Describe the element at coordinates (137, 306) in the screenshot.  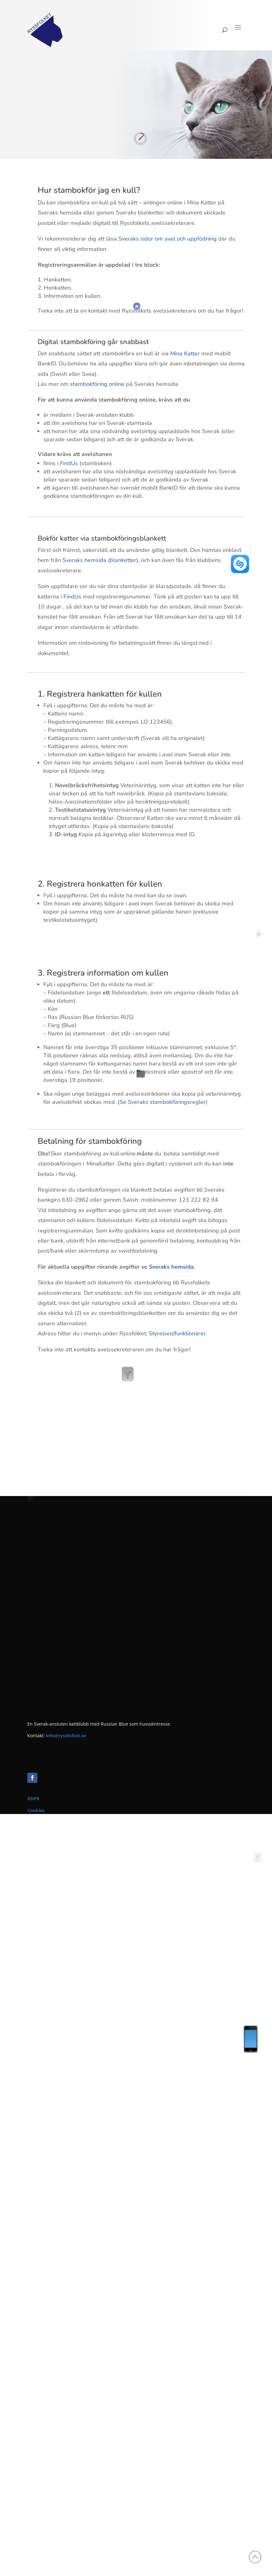
I see `open the web browser app` at that location.